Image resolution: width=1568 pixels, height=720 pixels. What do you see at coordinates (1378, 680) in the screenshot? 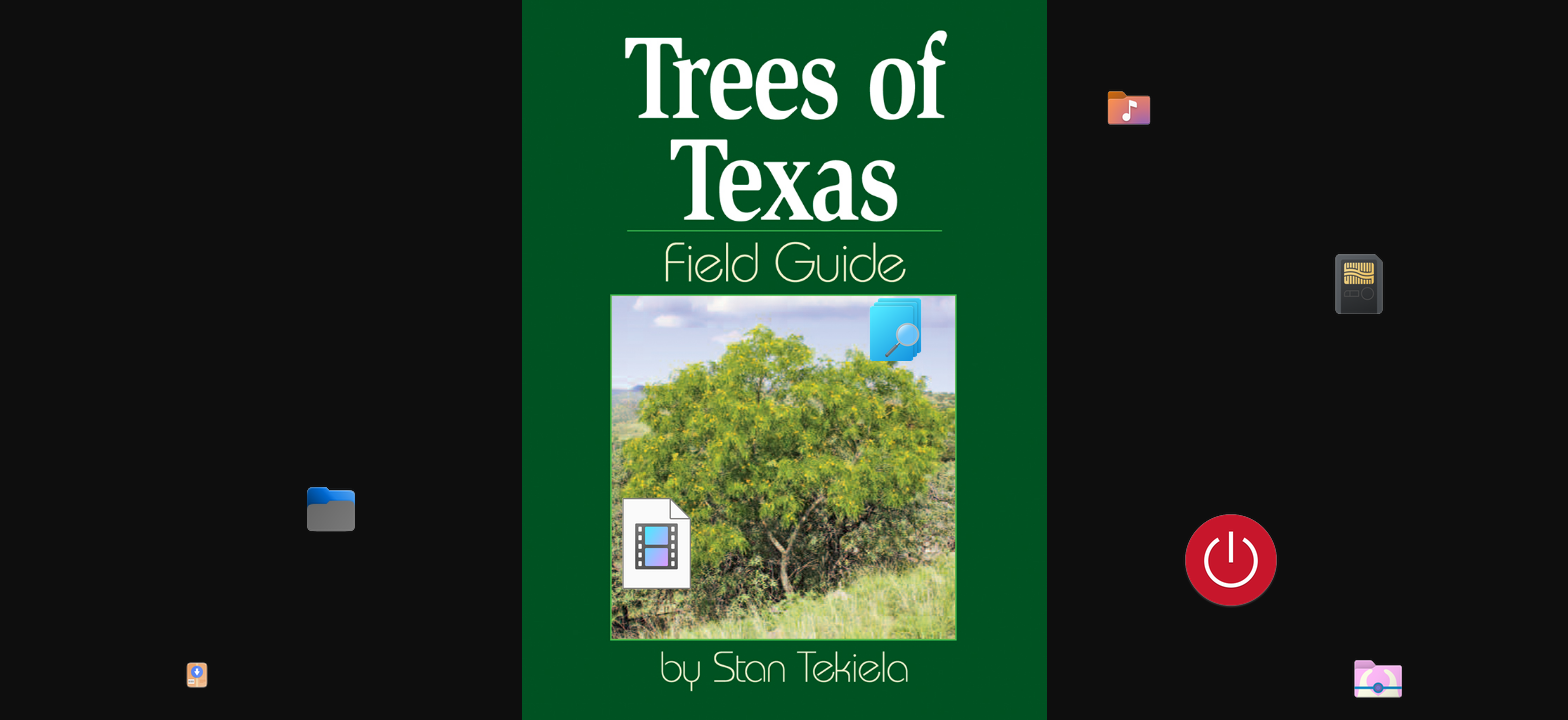
I see `open folder containing pokémon heal ball items or games` at bounding box center [1378, 680].